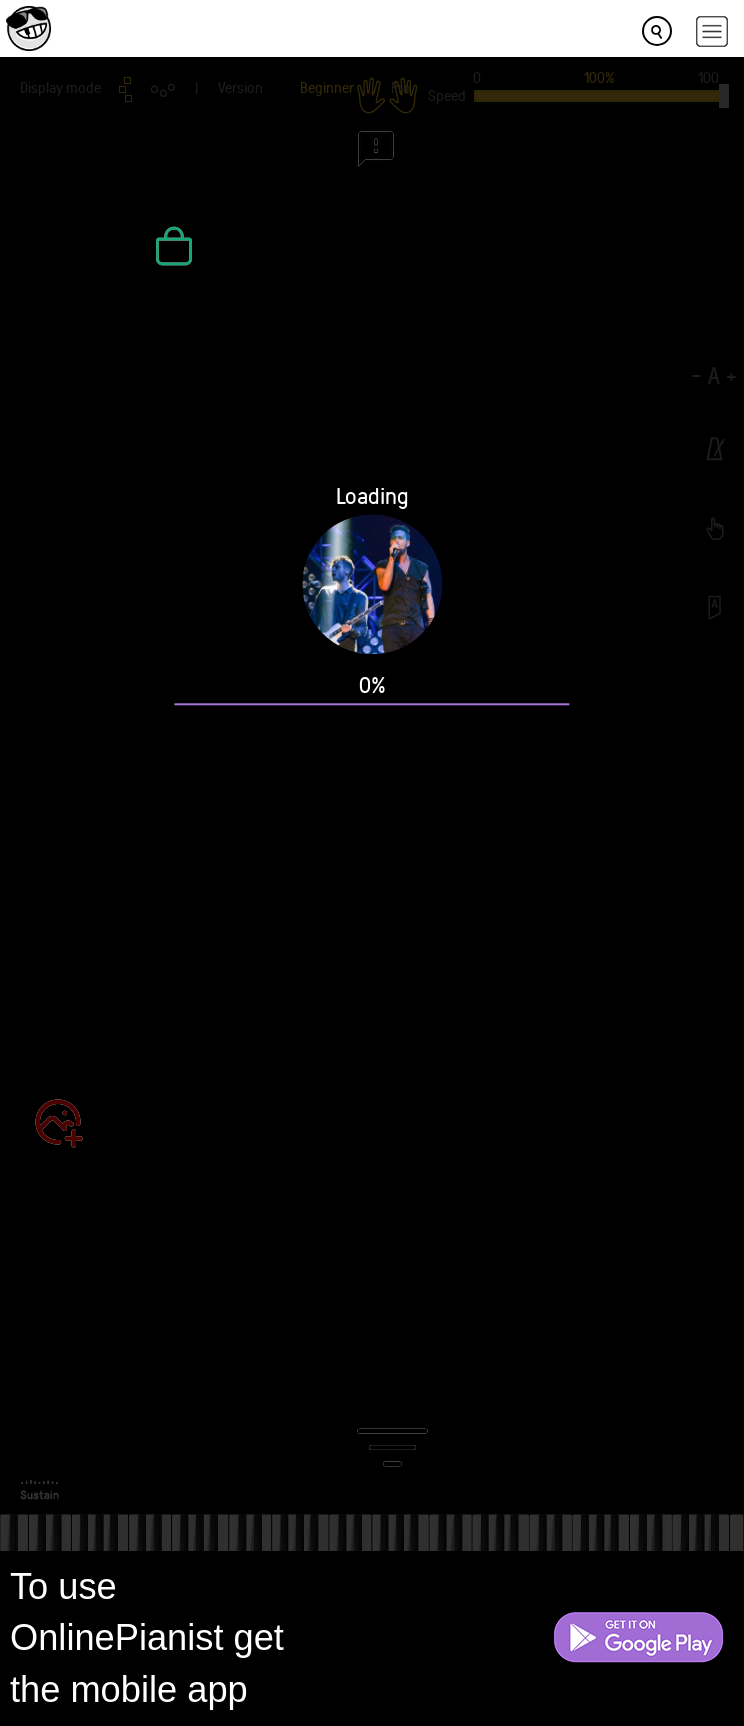  What do you see at coordinates (257, 840) in the screenshot?
I see `access personal video content` at bounding box center [257, 840].